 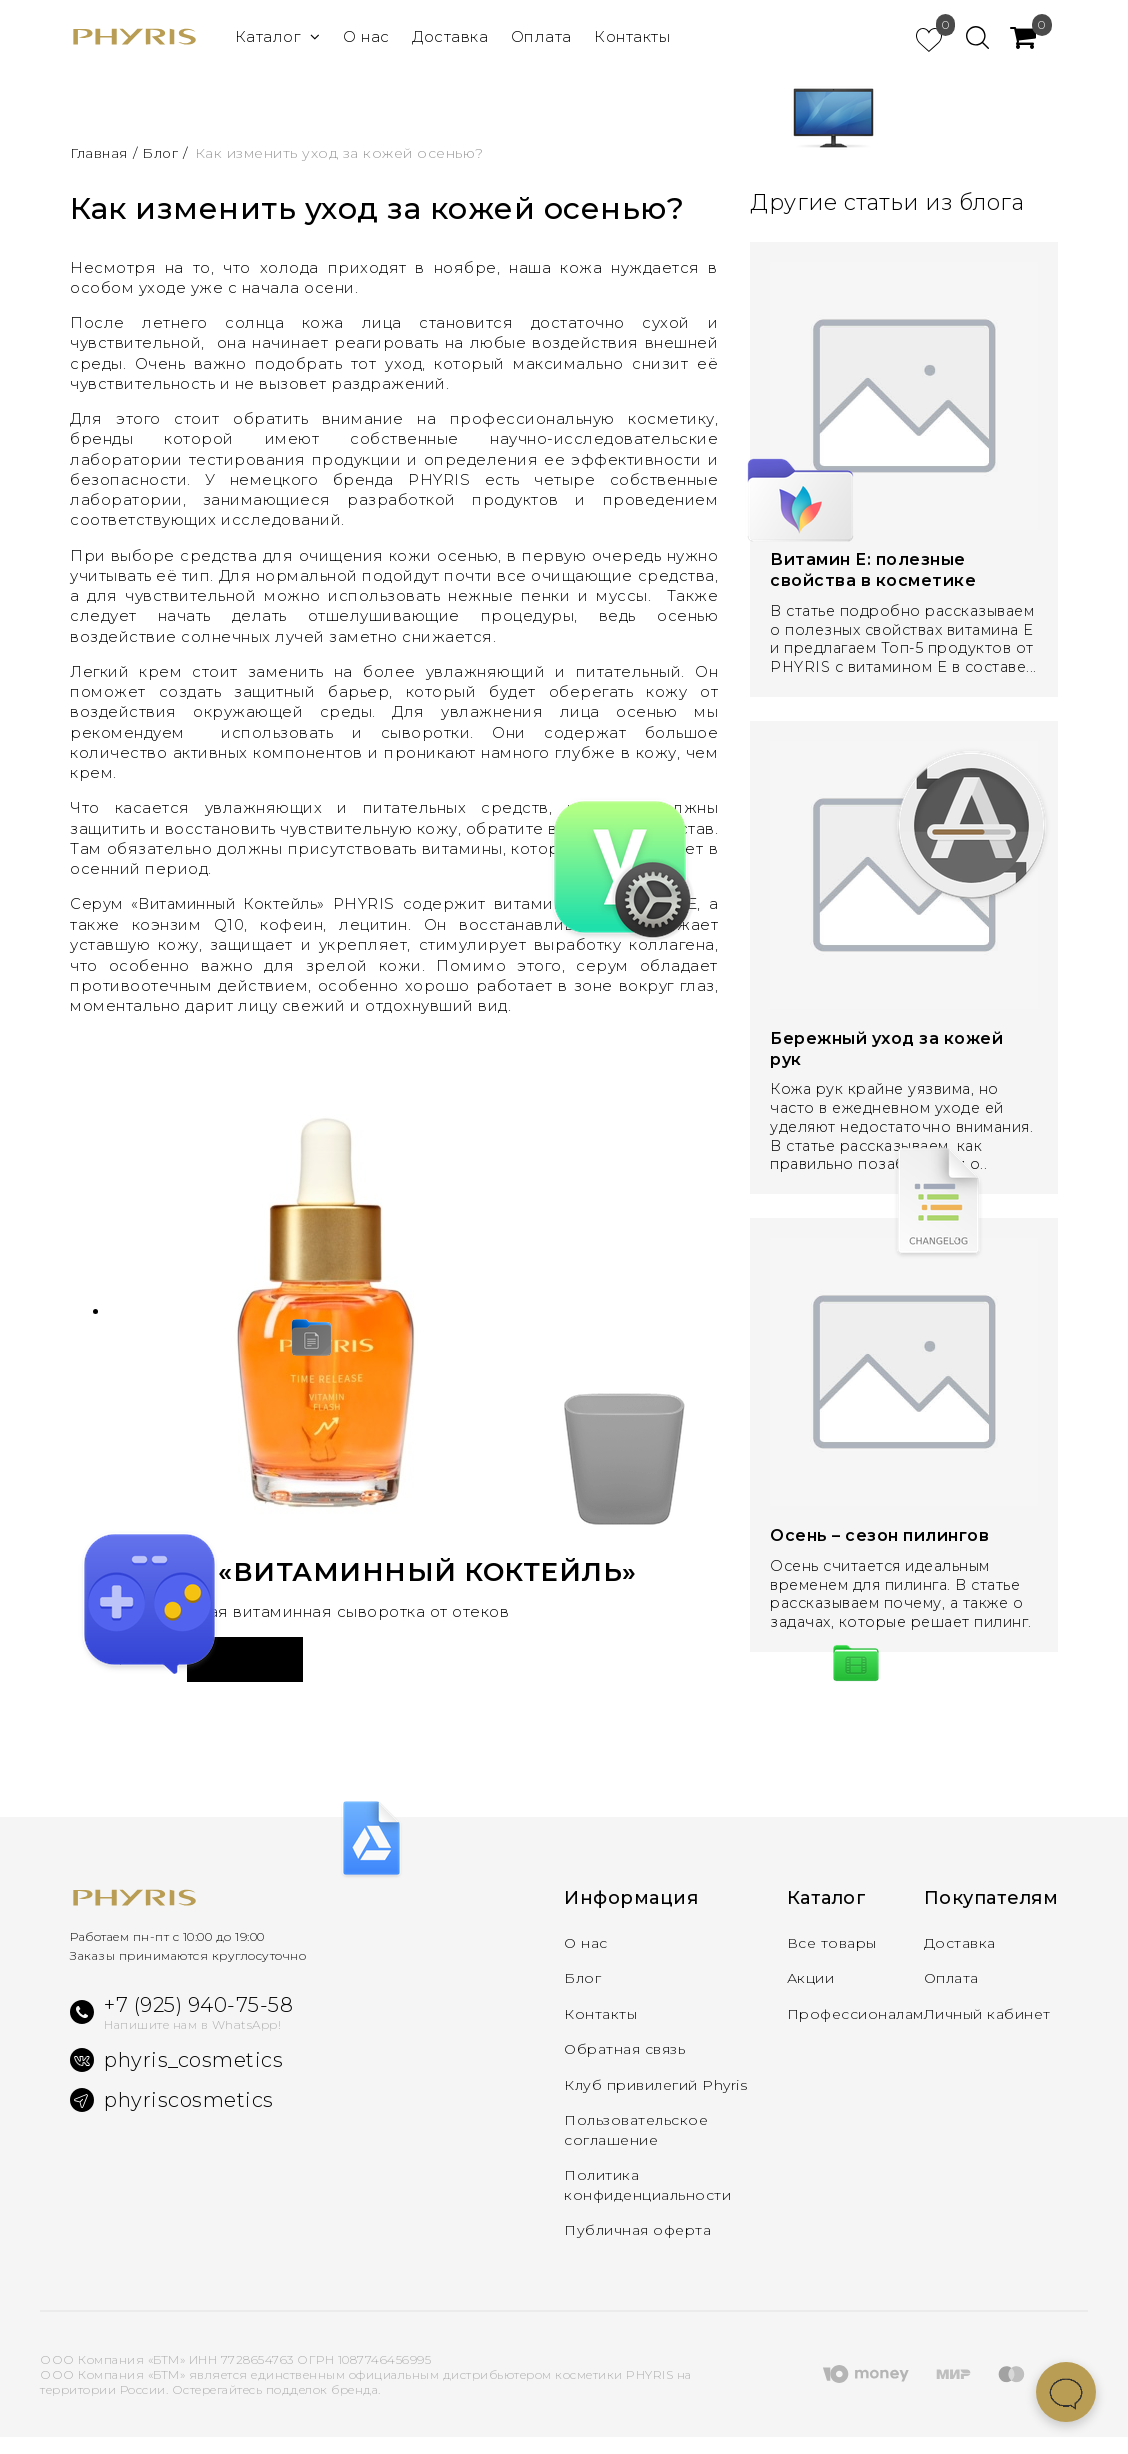 What do you see at coordinates (971, 825) in the screenshot?
I see `check for available software updates` at bounding box center [971, 825].